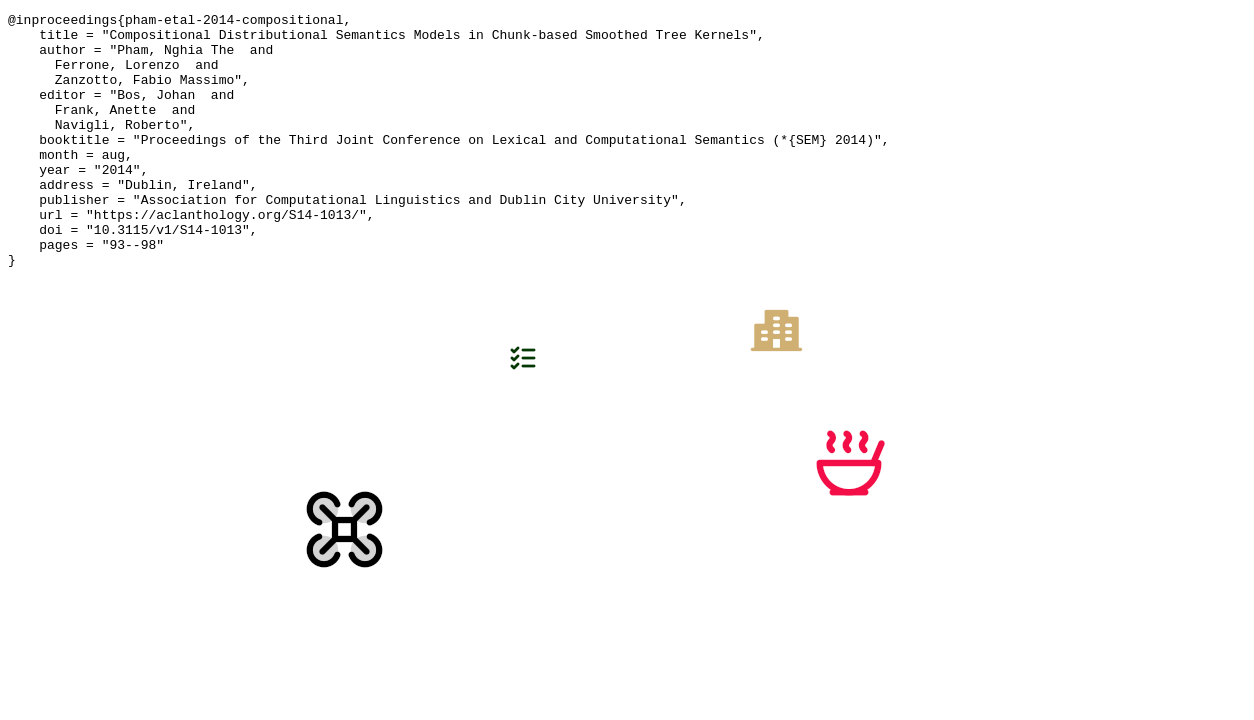 The height and width of the screenshot is (720, 1254). What do you see at coordinates (776, 330) in the screenshot?
I see `view apartment or residential listings` at bounding box center [776, 330].